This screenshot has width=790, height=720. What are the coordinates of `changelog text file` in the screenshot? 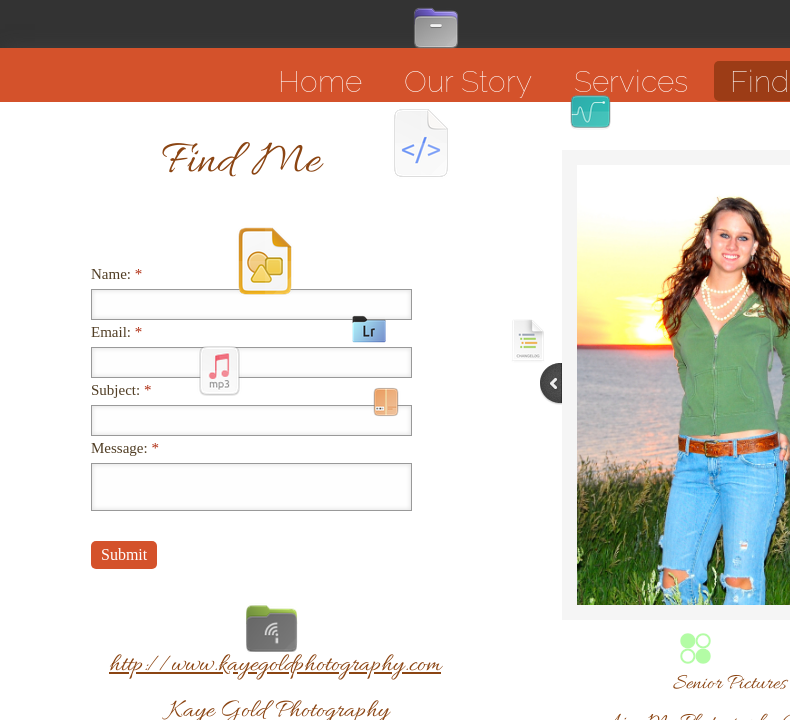 It's located at (528, 341).